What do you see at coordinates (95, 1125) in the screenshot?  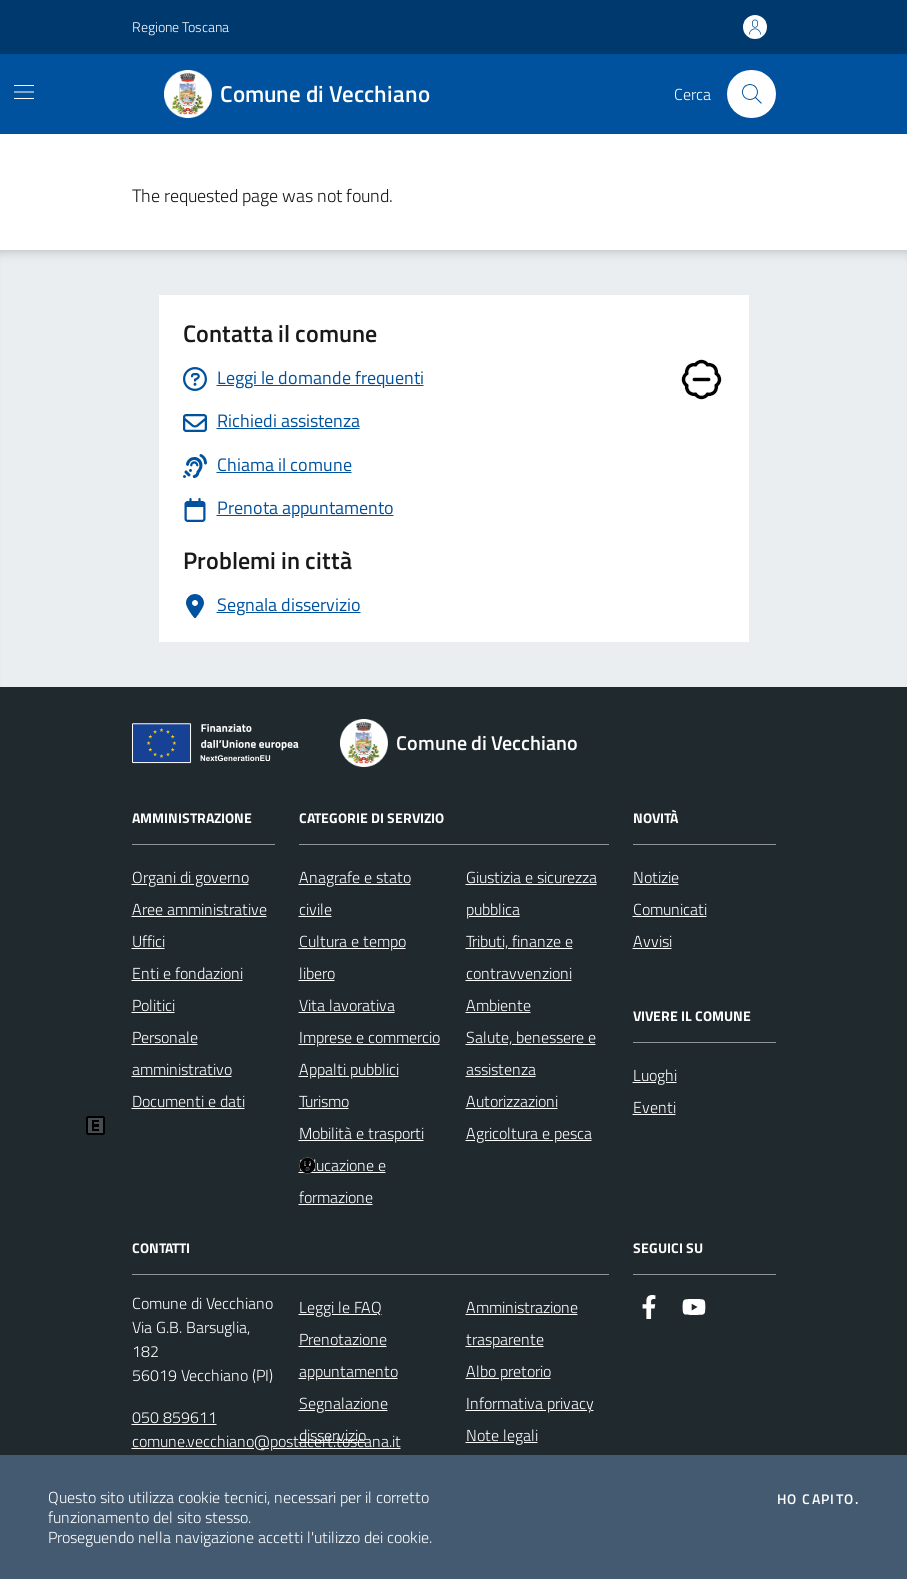 I see `indicates explicit content warning` at bounding box center [95, 1125].